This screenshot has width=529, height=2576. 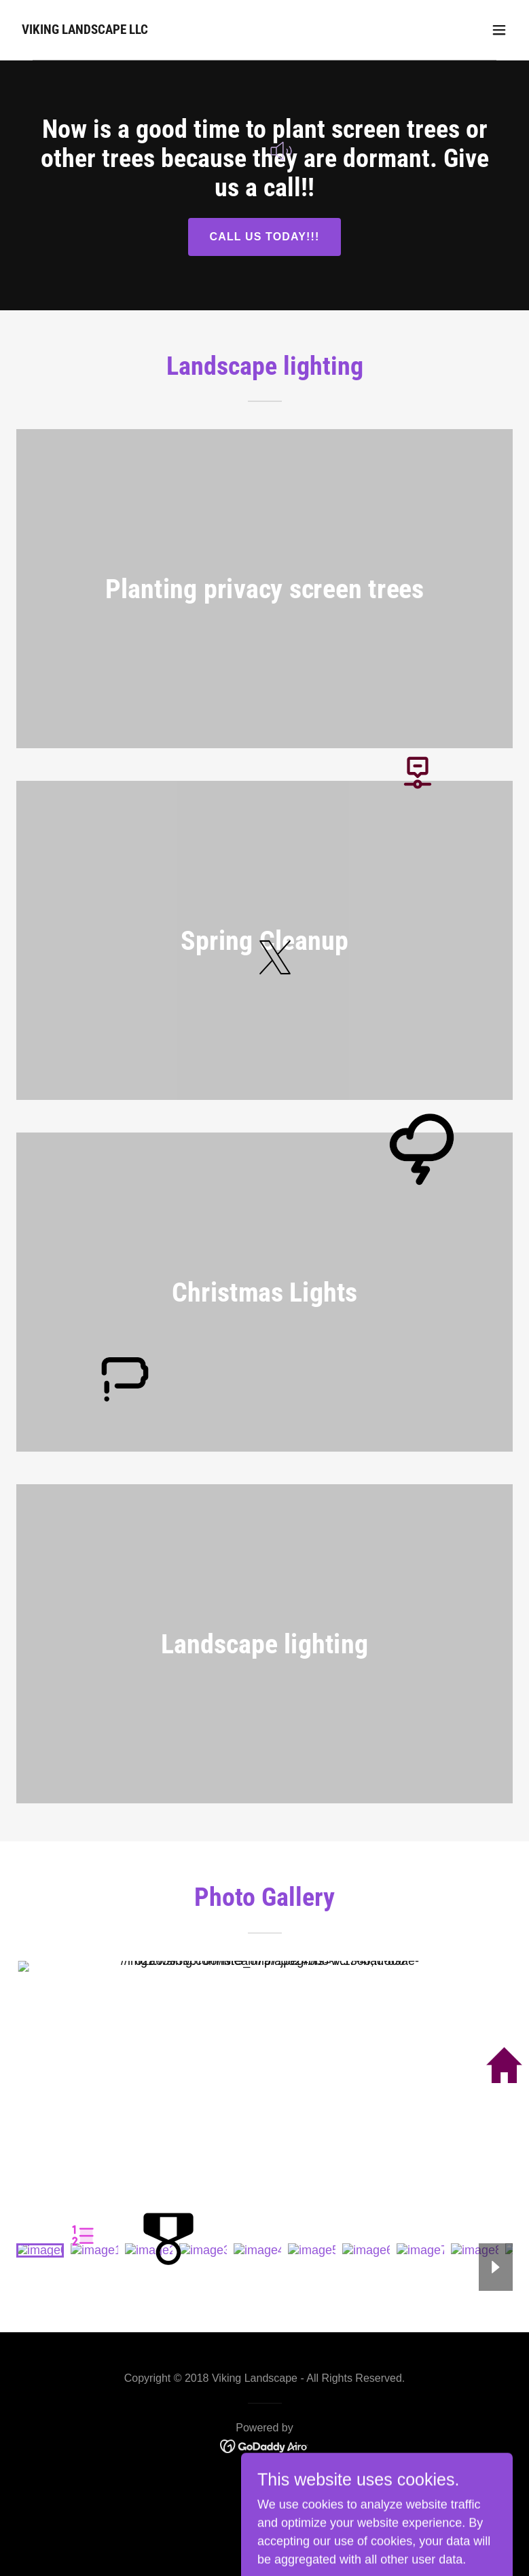 What do you see at coordinates (280, 151) in the screenshot?
I see `increase or adjust volume level` at bounding box center [280, 151].